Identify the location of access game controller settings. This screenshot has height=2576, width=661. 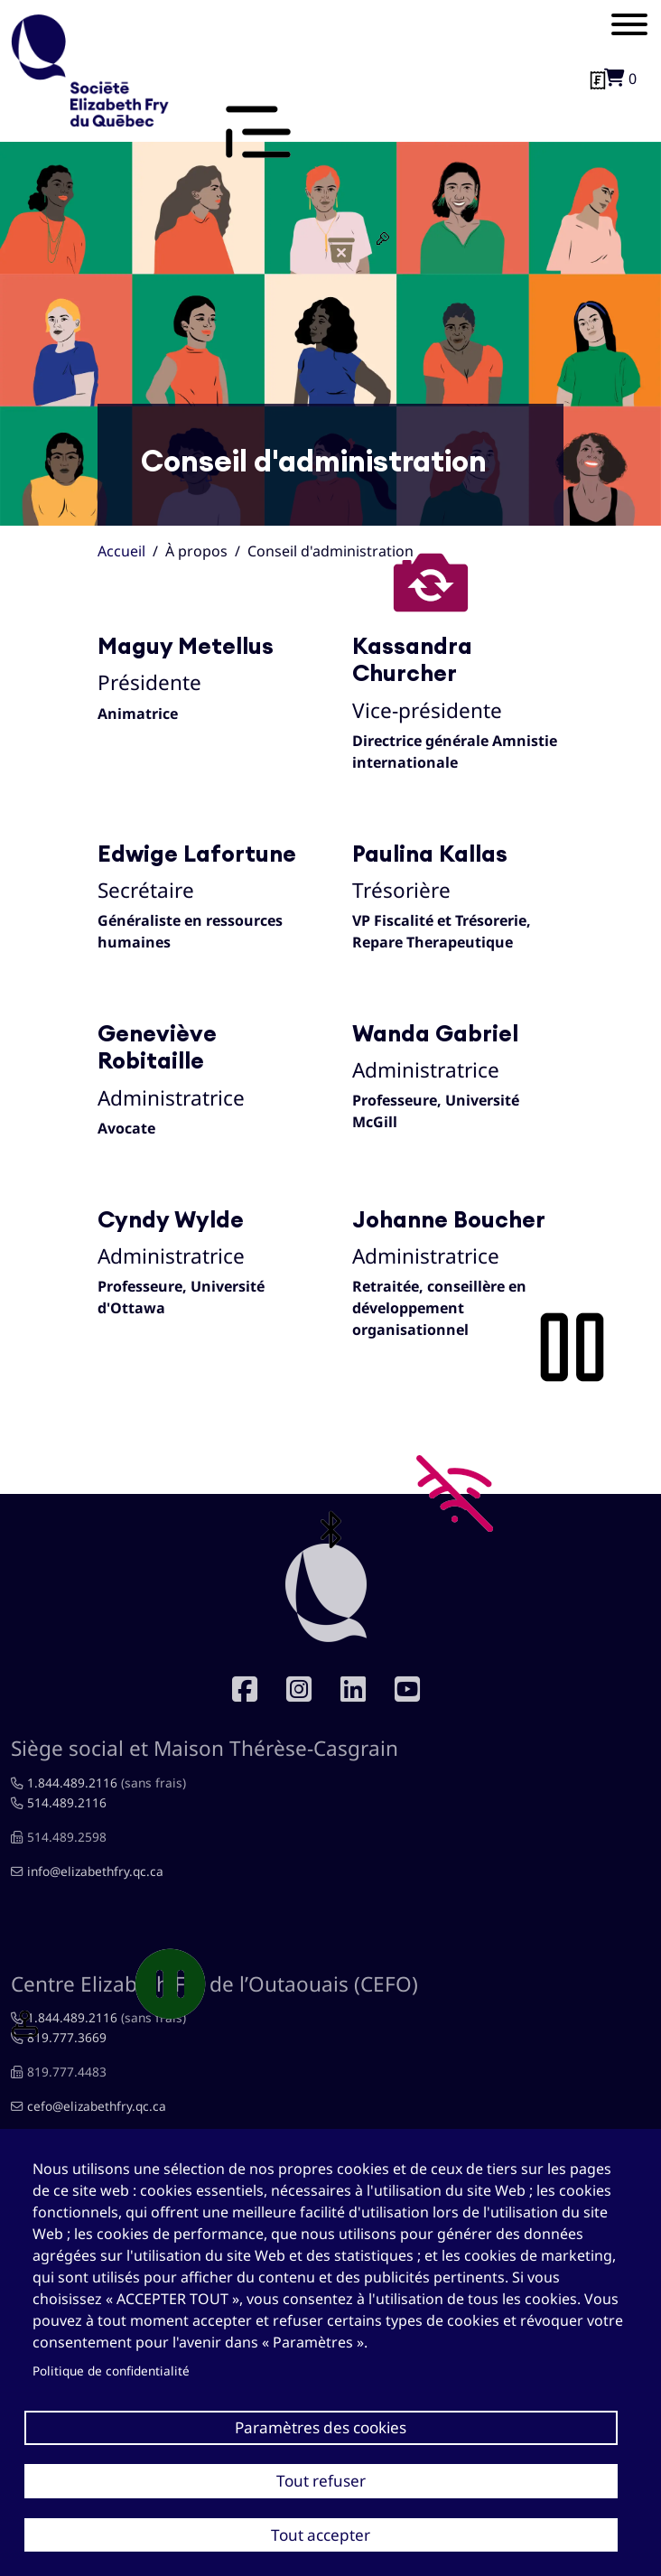
(24, 2023).